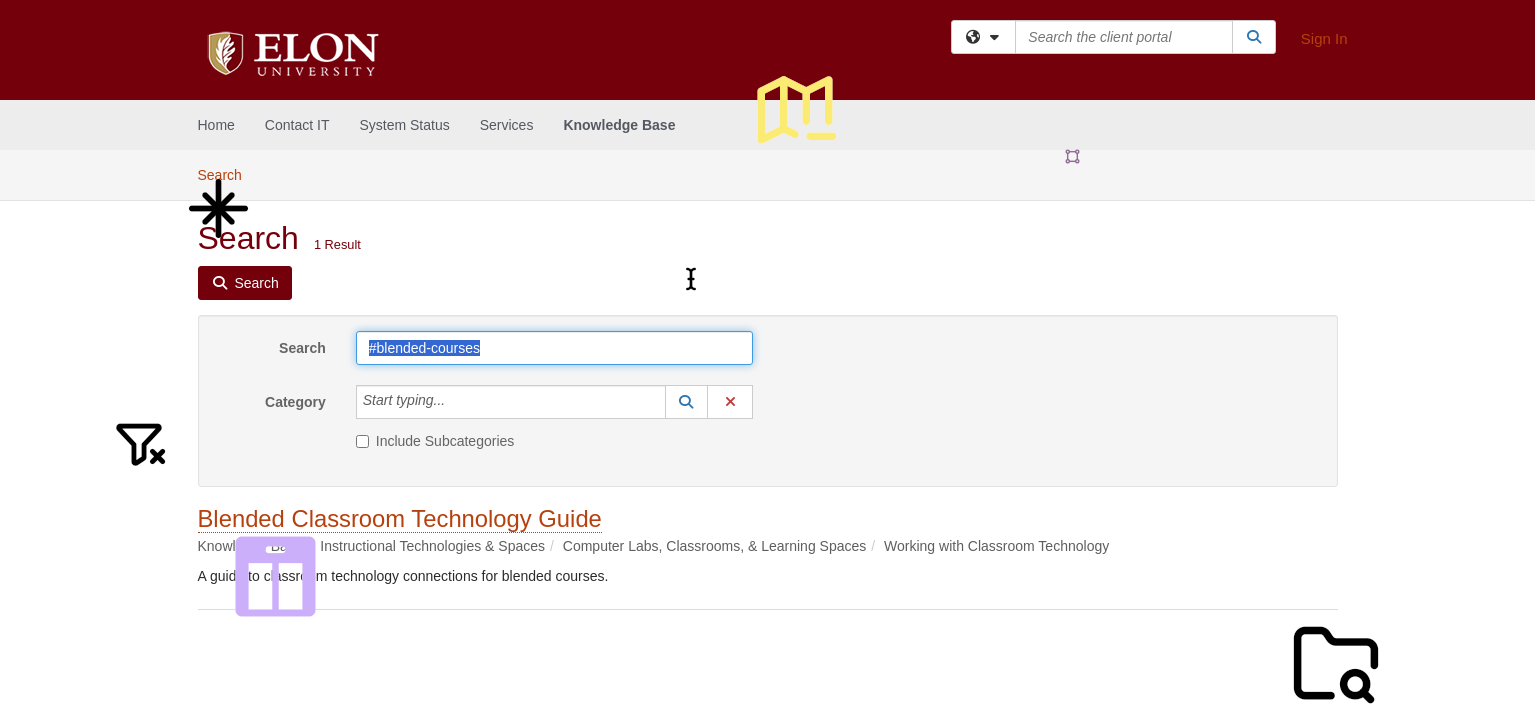 The height and width of the screenshot is (720, 1535). What do you see at coordinates (691, 279) in the screenshot?
I see `text input field is active` at bounding box center [691, 279].